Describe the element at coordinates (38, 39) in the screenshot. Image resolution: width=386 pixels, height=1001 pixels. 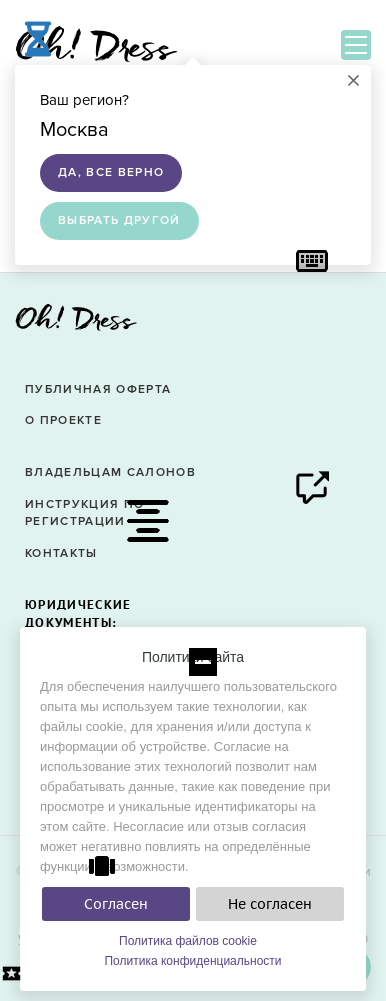
I see `indicates a task or process in progress` at that location.